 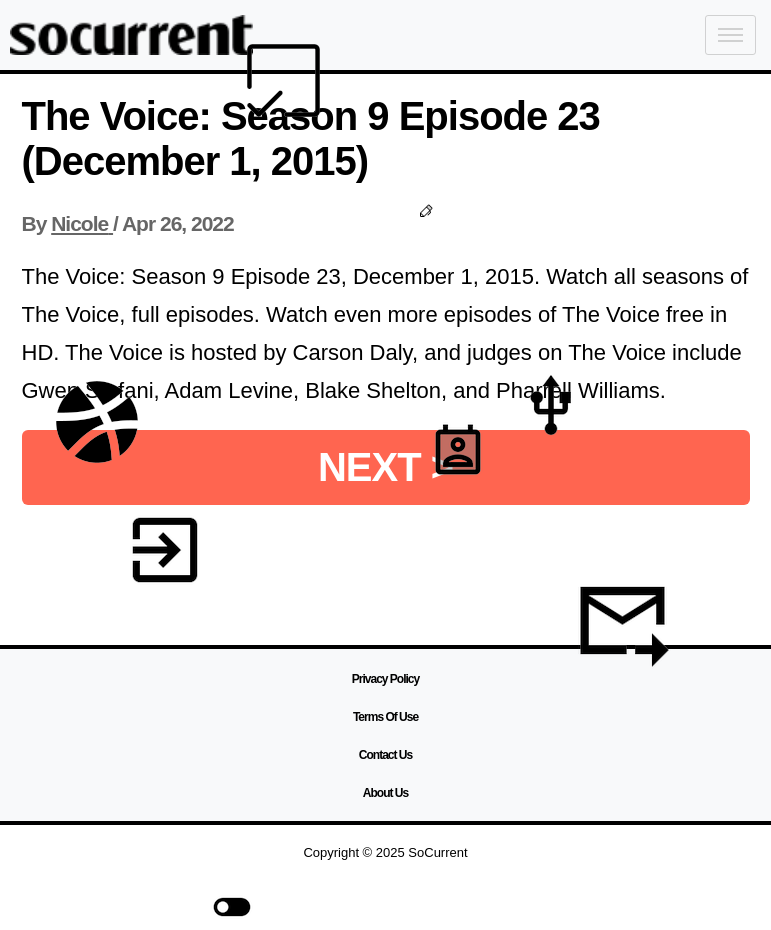 I want to click on log out of the current session, so click(x=165, y=550).